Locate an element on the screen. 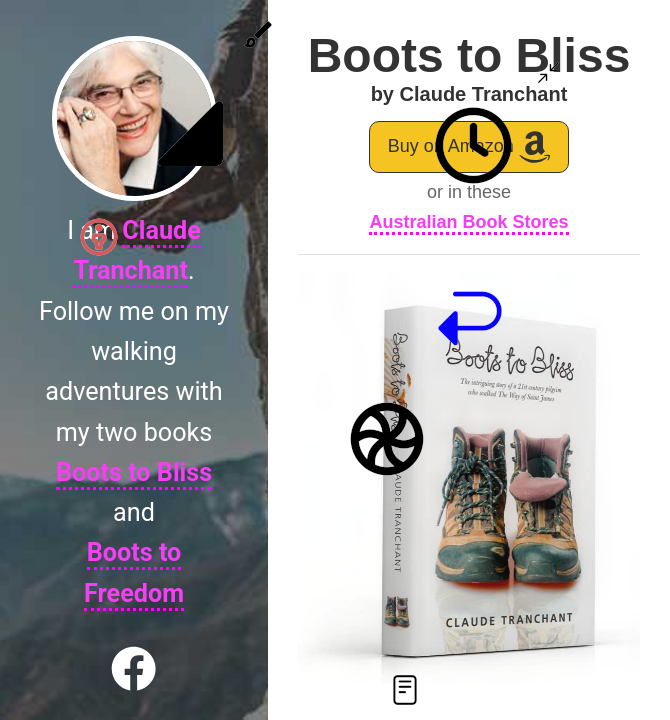 The height and width of the screenshot is (720, 670). undo or go back to previous state is located at coordinates (470, 316).